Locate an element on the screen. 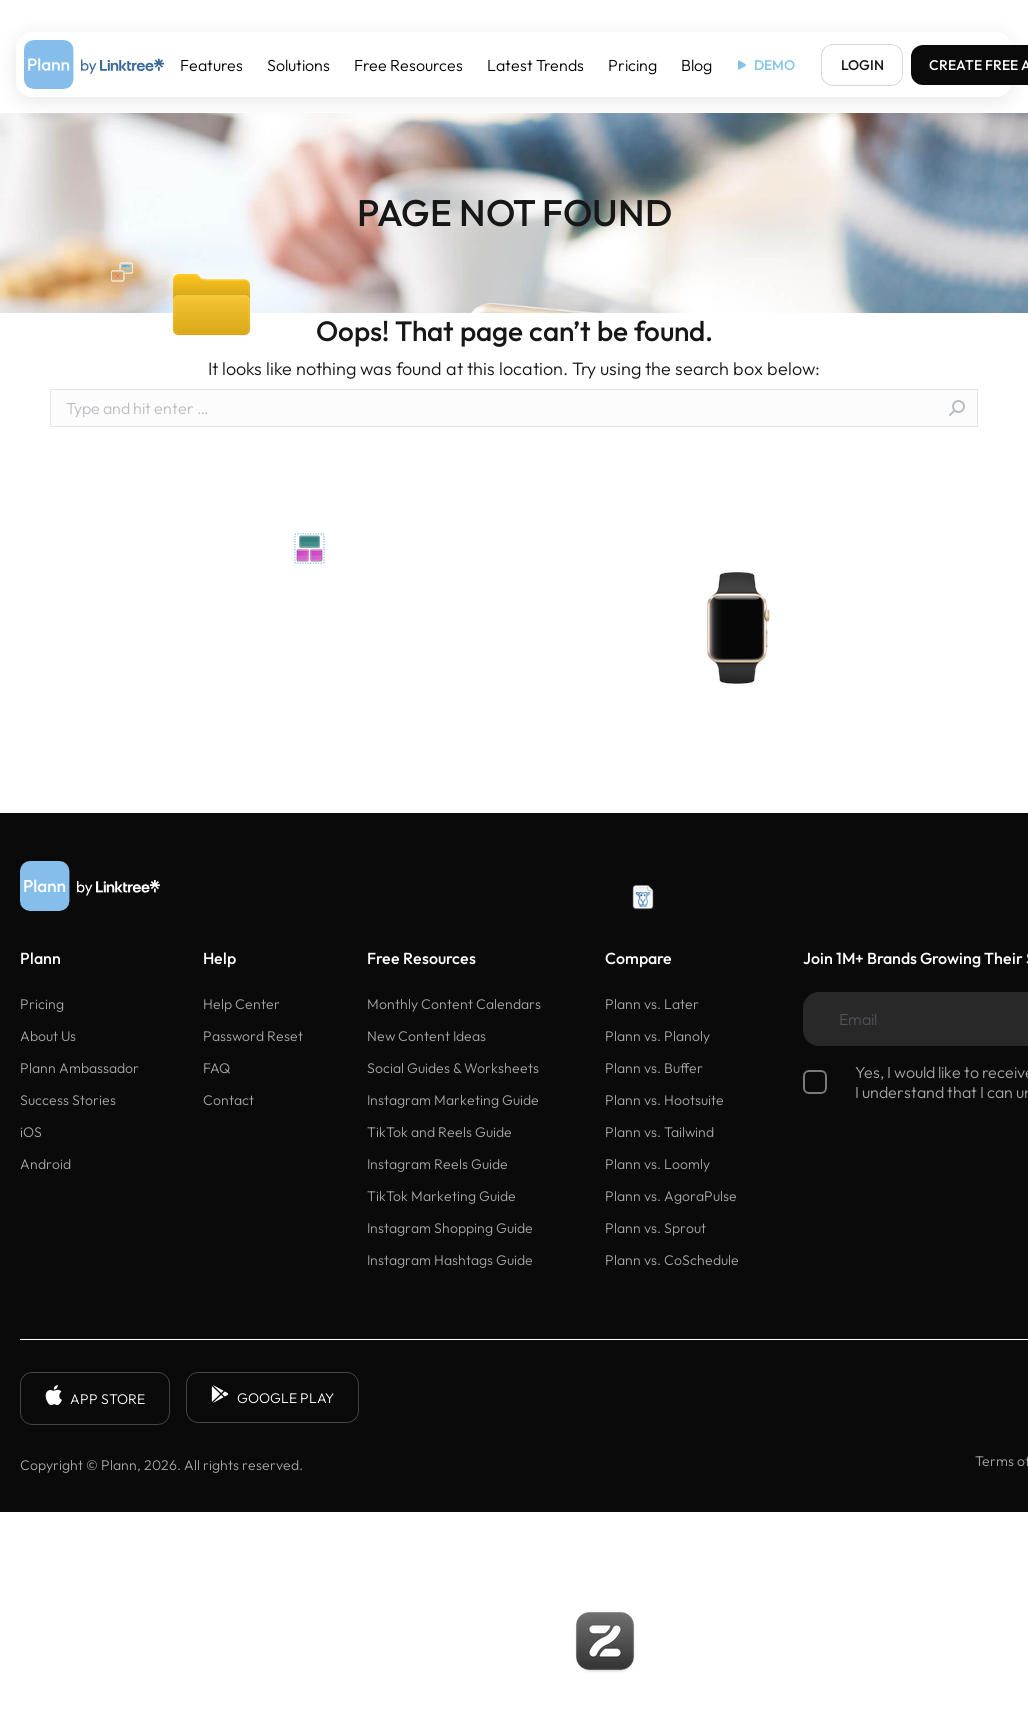 This screenshot has width=1028, height=1713. select all items in the current view is located at coordinates (309, 548).